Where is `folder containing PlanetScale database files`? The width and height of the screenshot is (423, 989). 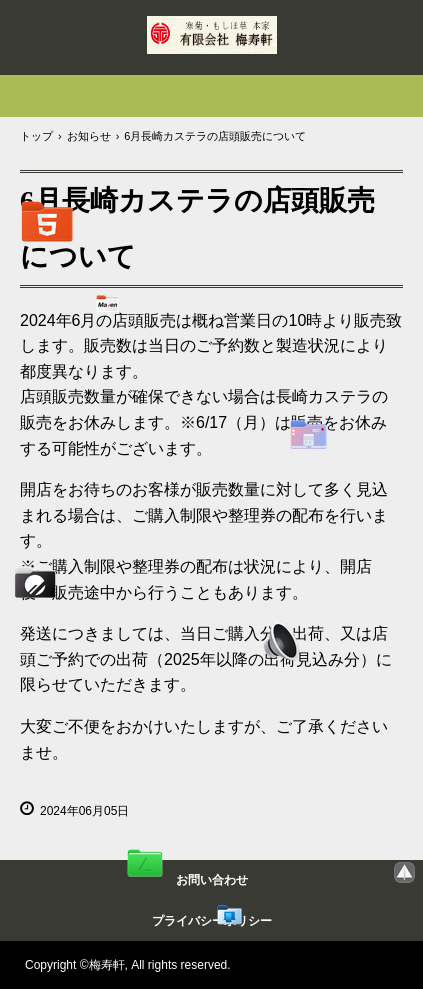
folder containing PlanetScale database files is located at coordinates (35, 583).